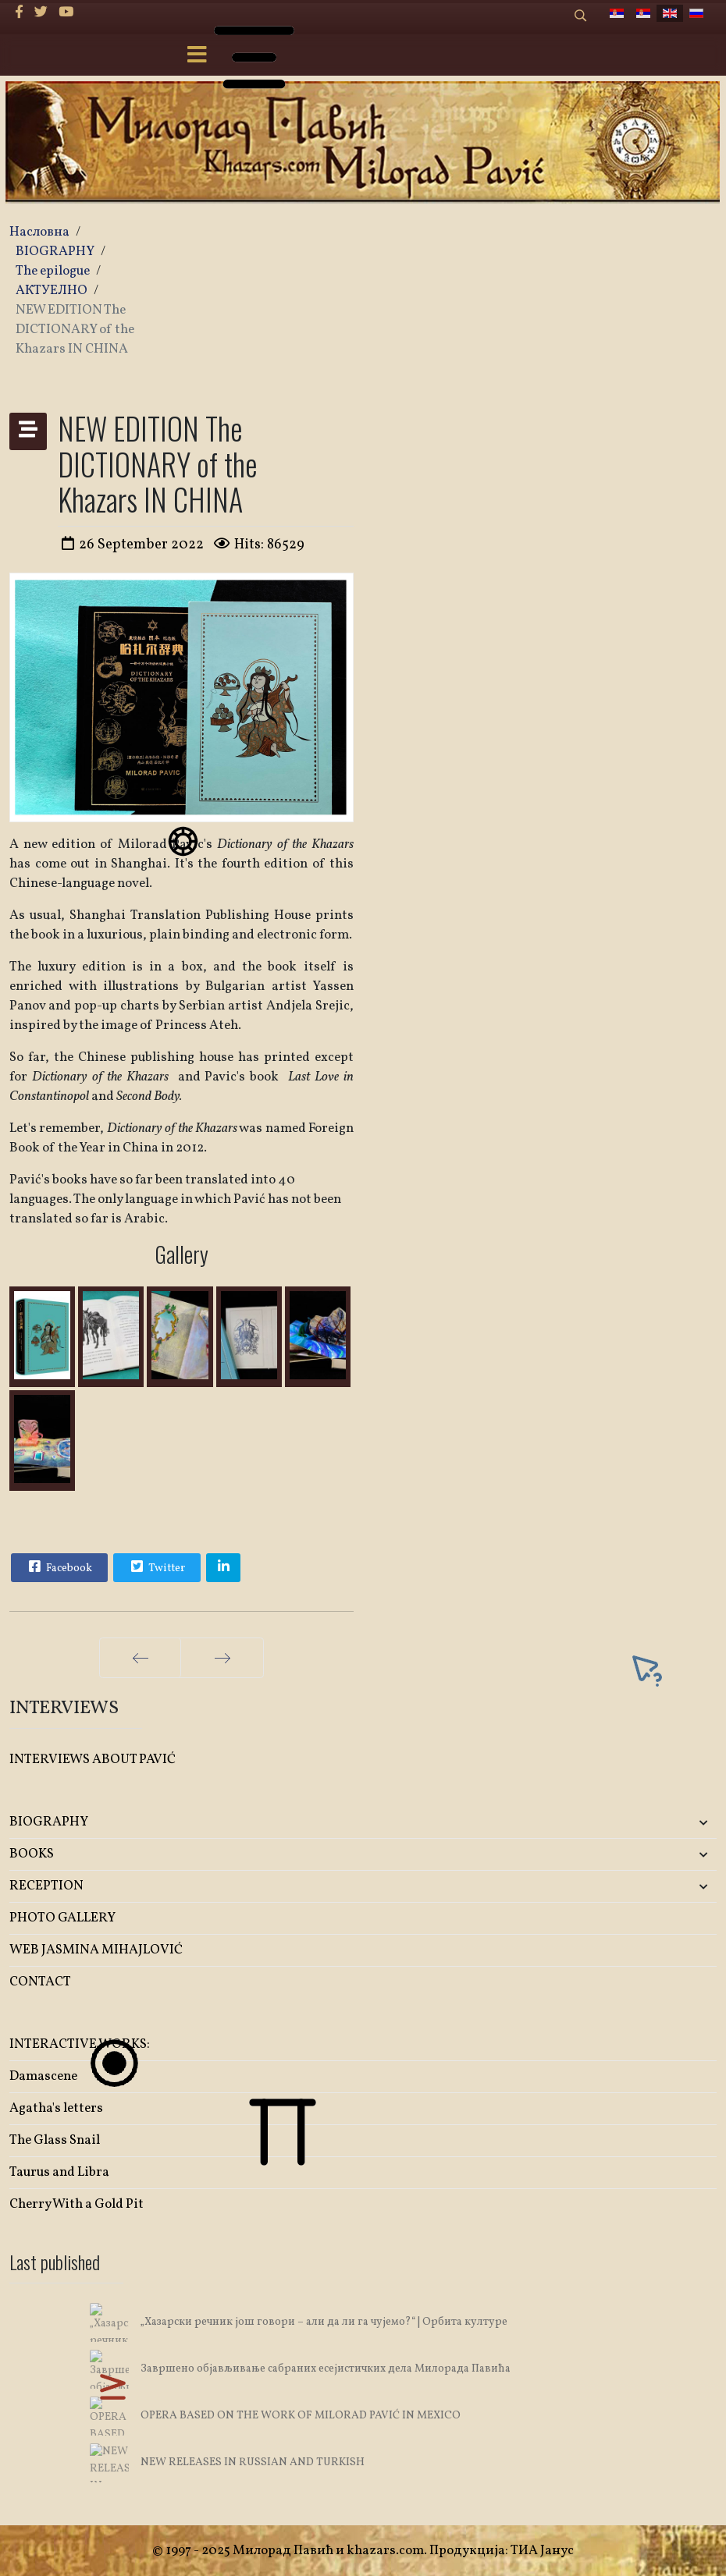  Describe the element at coordinates (254, 57) in the screenshot. I see `center-align text or content` at that location.